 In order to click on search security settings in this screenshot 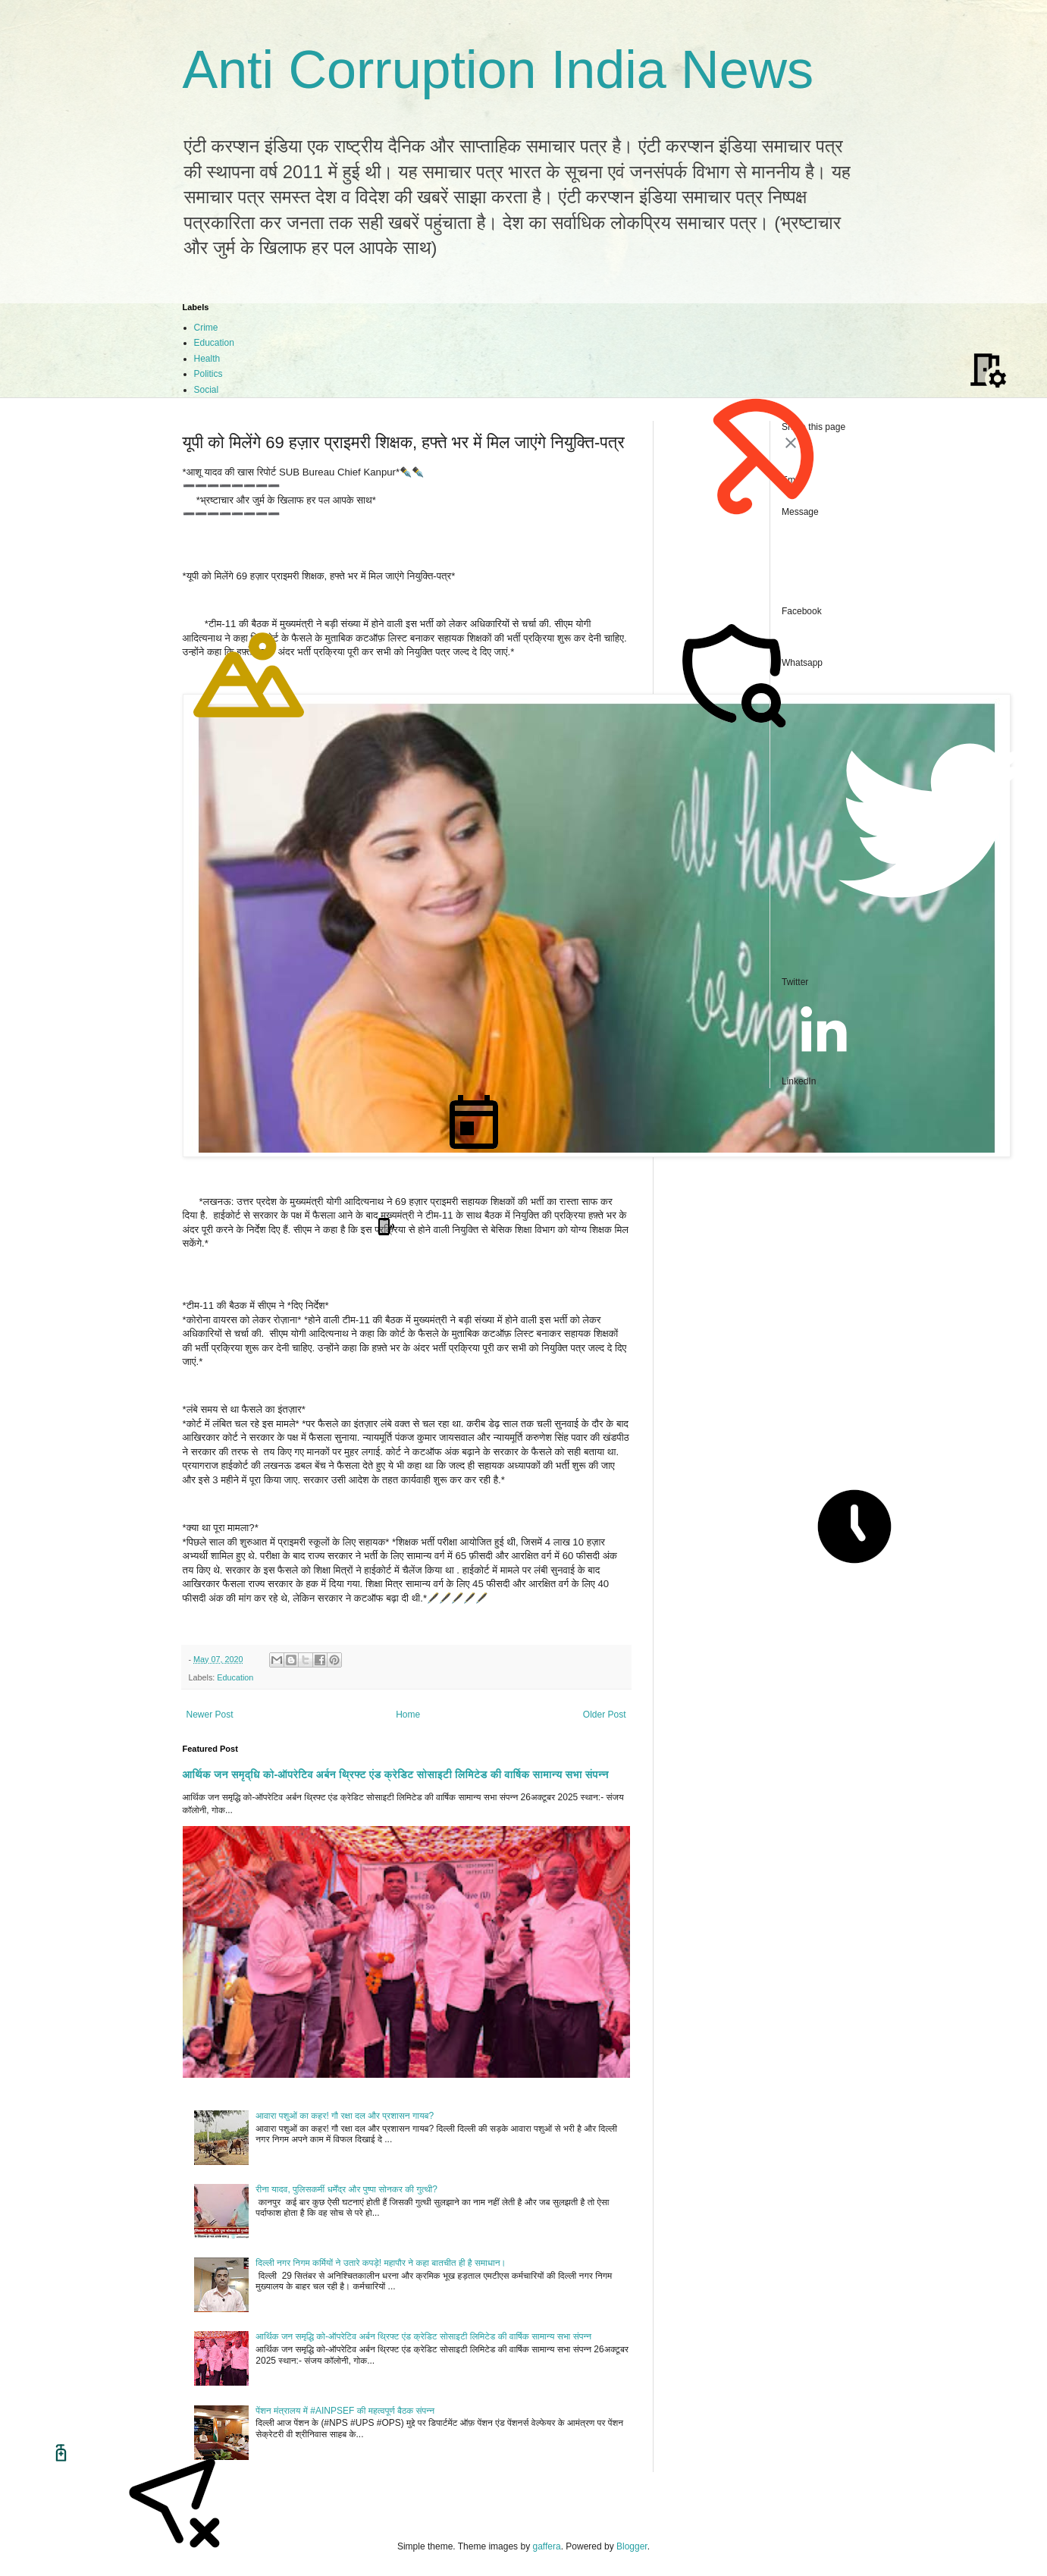, I will do `click(732, 673)`.